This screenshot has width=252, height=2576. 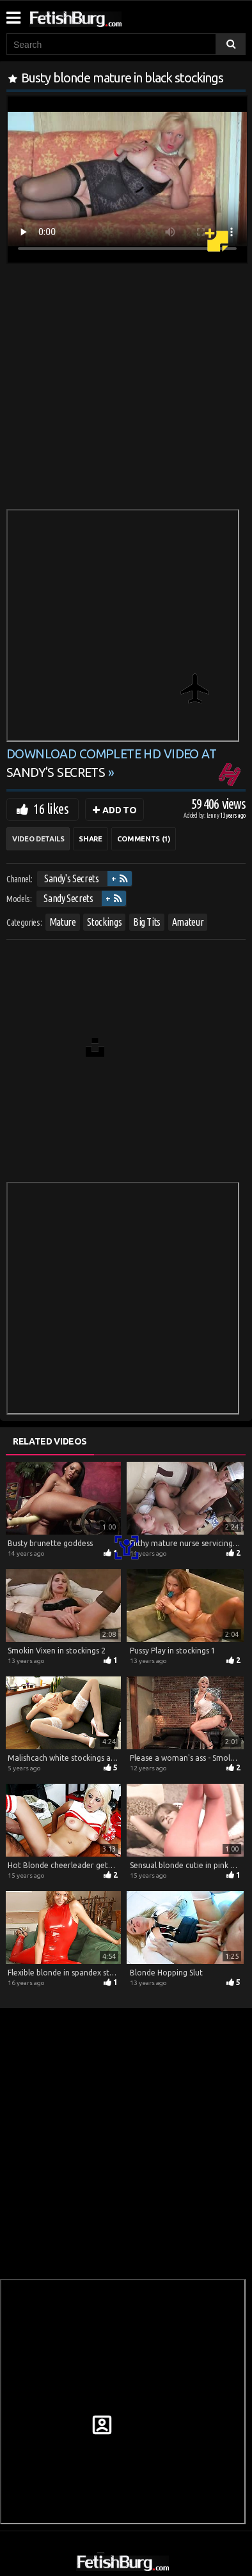 What do you see at coordinates (230, 774) in the screenshot?
I see `handshake protocol logo` at bounding box center [230, 774].